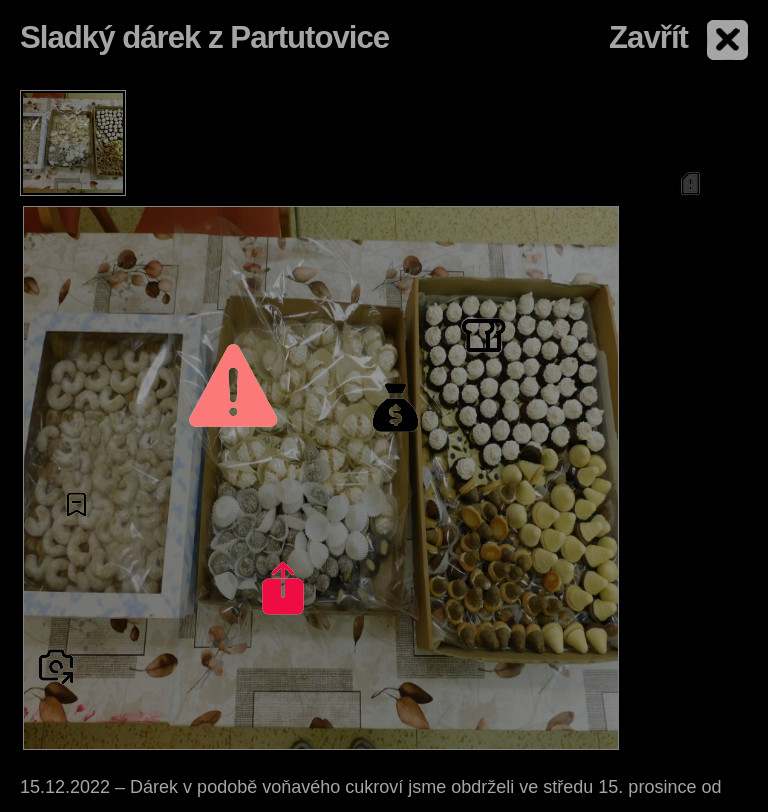 The image size is (768, 812). Describe the element at coordinates (56, 665) in the screenshot. I see `share a photo or image` at that location.